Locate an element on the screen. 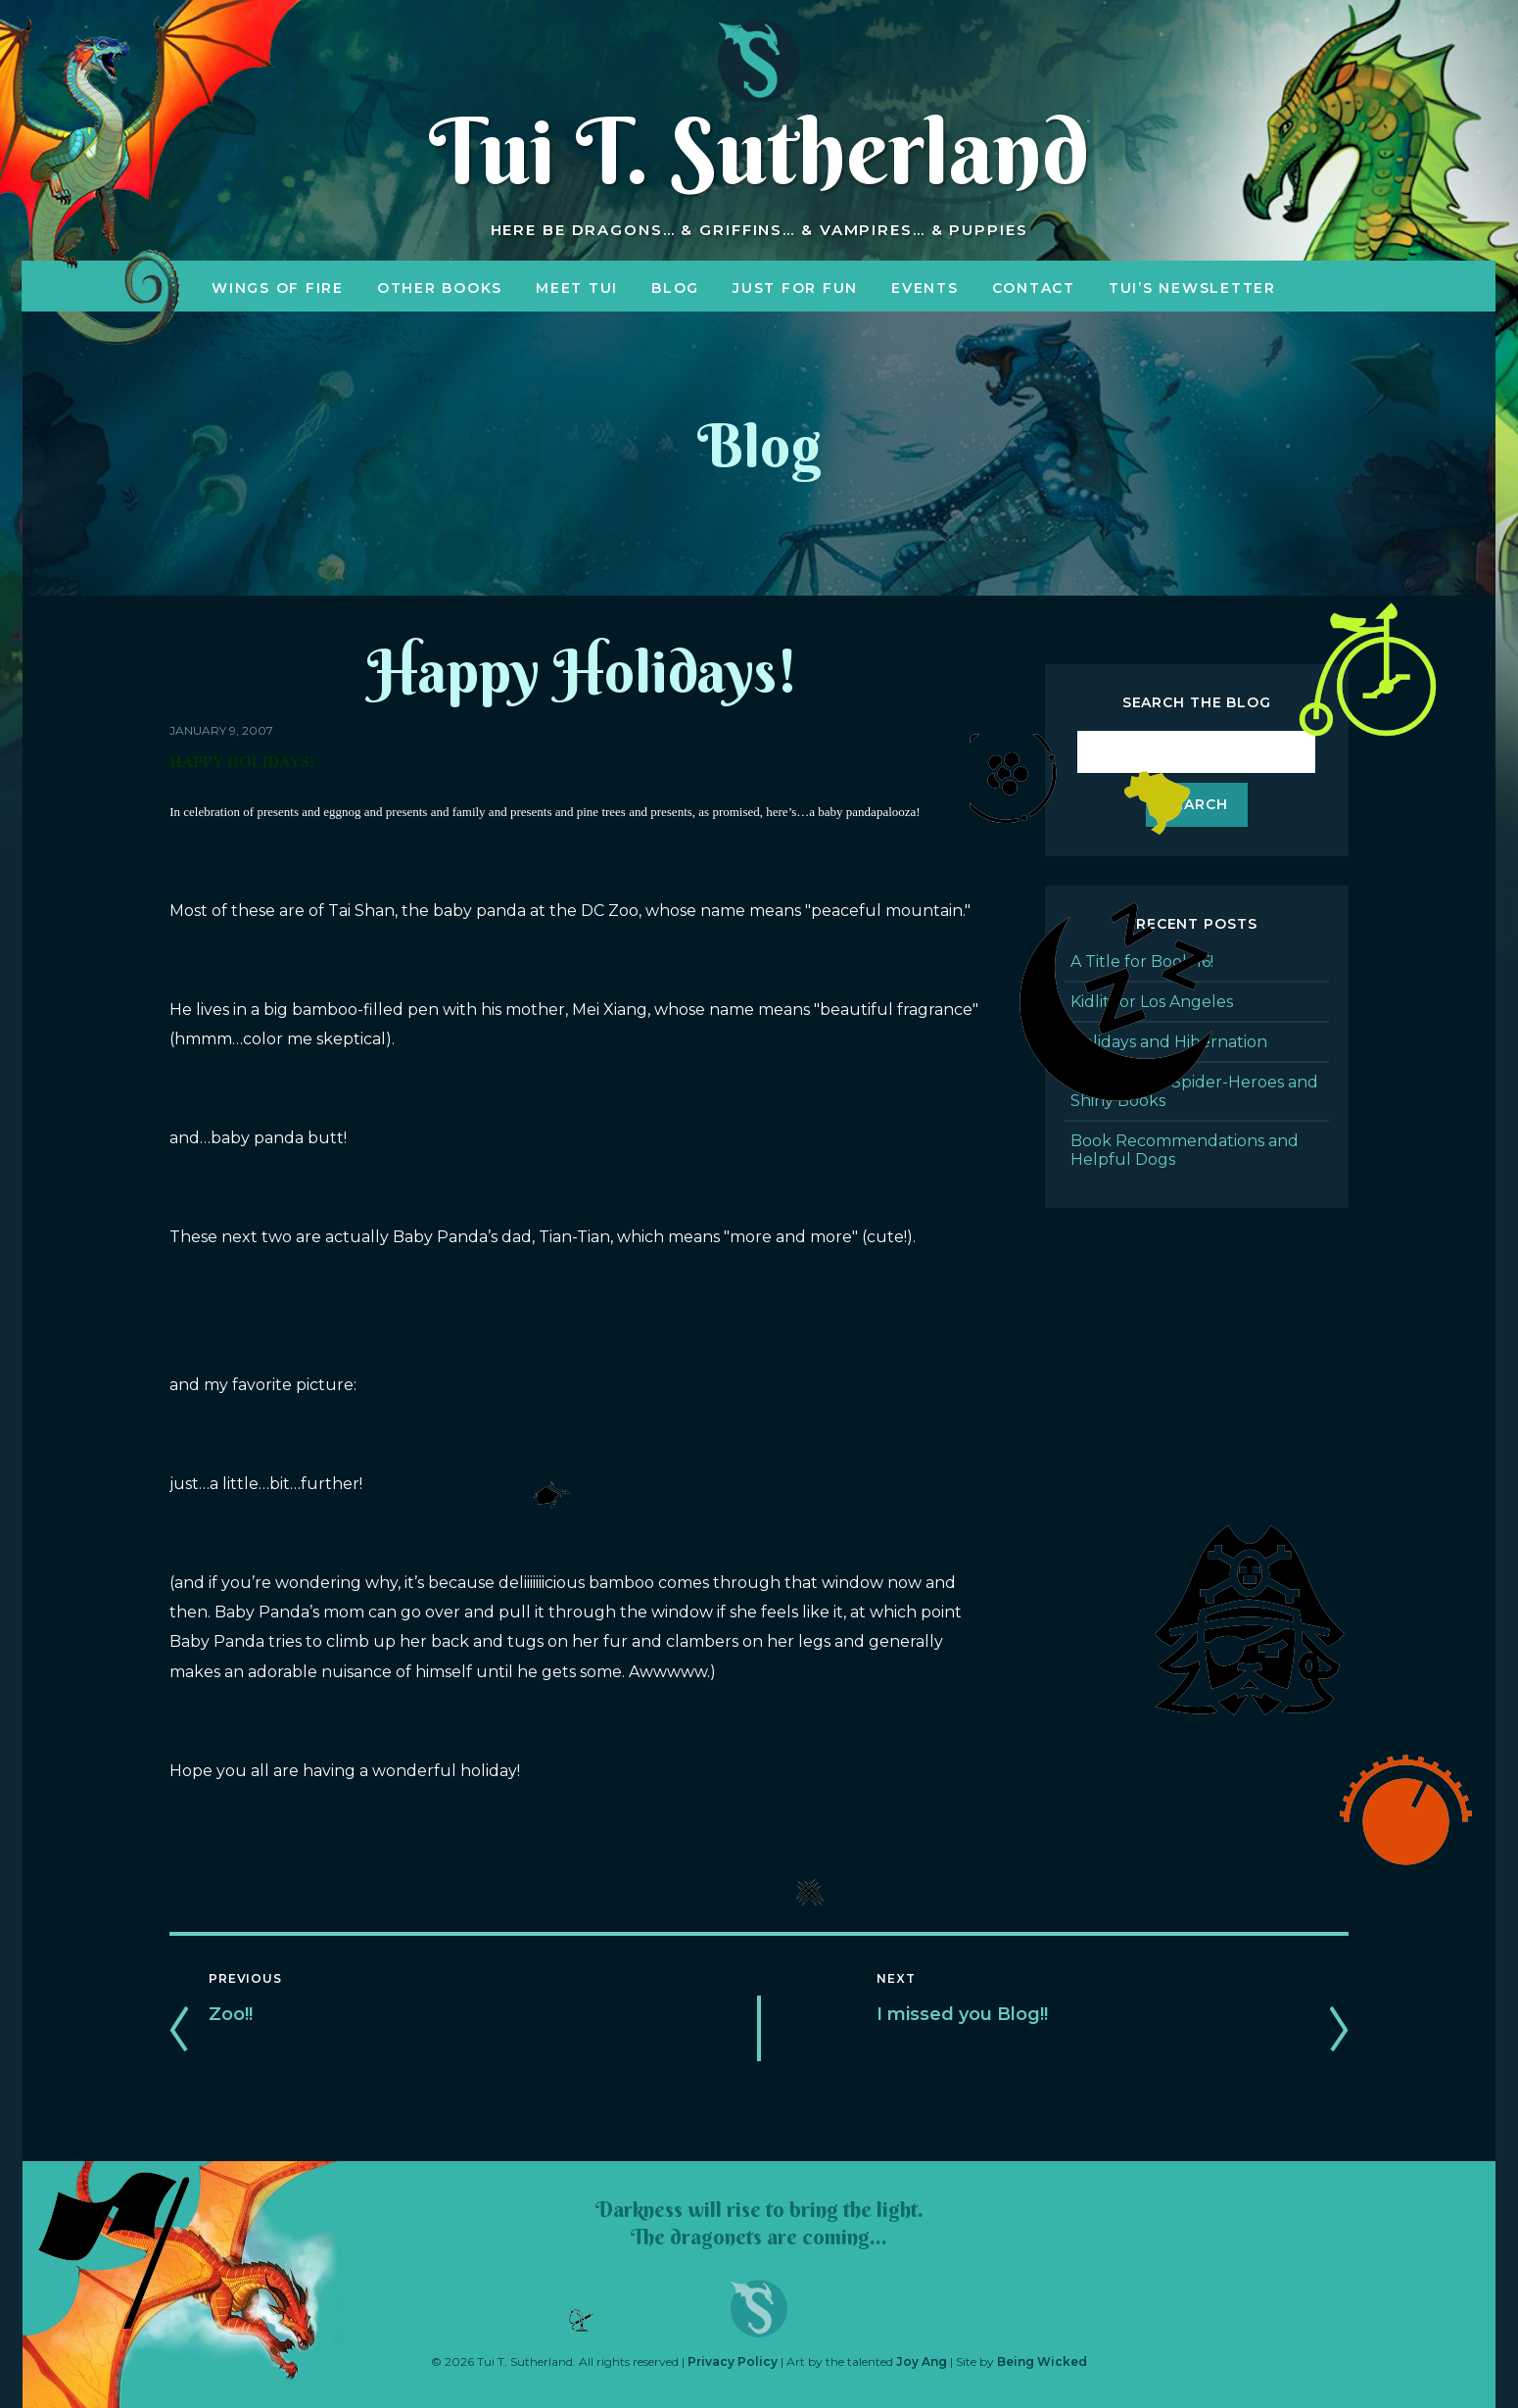  attack or slash action in a game is located at coordinates (810, 1893).